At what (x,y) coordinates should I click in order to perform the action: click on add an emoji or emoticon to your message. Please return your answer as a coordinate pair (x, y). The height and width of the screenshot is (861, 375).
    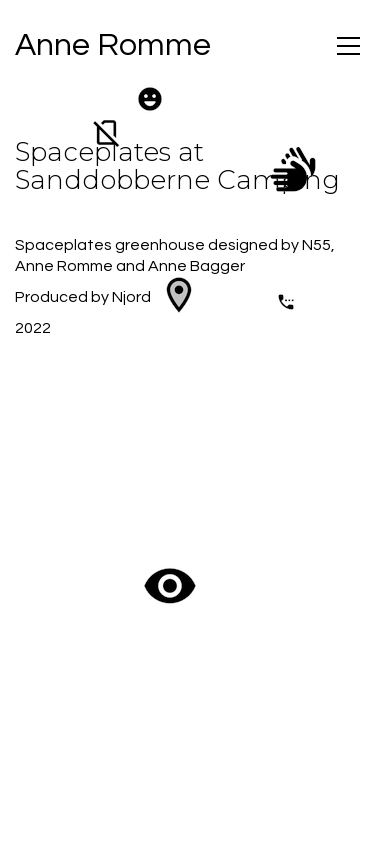
    Looking at the image, I should click on (150, 99).